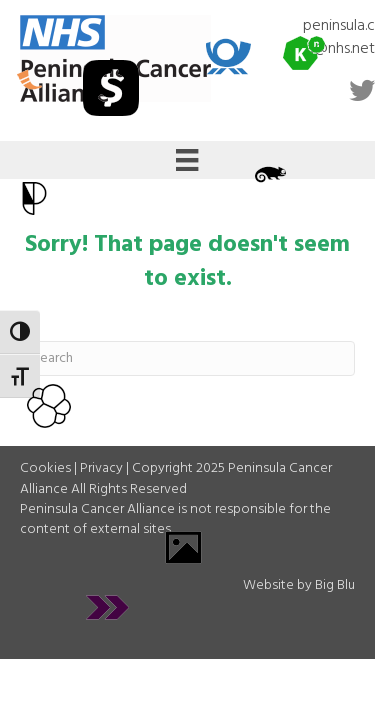 The image size is (375, 720). Describe the element at coordinates (107, 607) in the screenshot. I see `inertia.js framework logo` at that location.